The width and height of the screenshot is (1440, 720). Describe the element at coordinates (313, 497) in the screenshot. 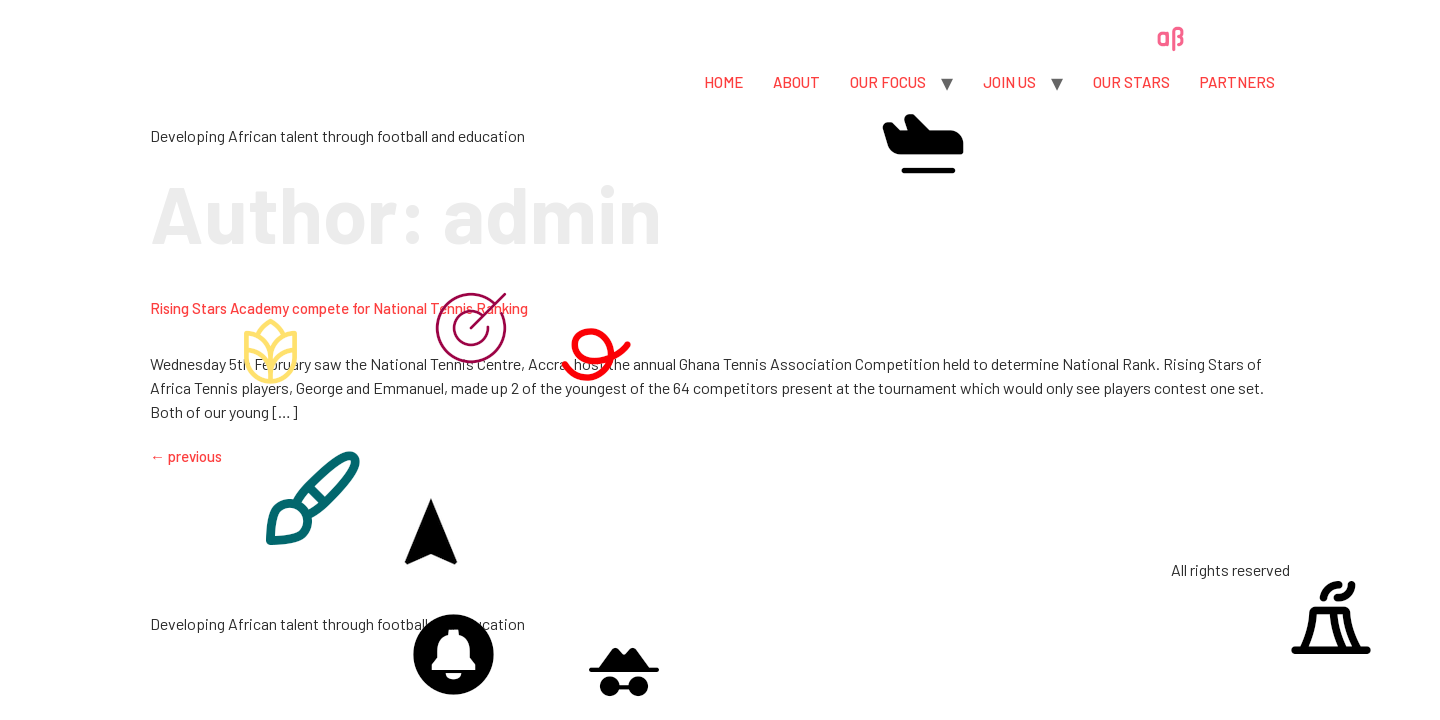

I see `customize appearance or theme settings` at that location.